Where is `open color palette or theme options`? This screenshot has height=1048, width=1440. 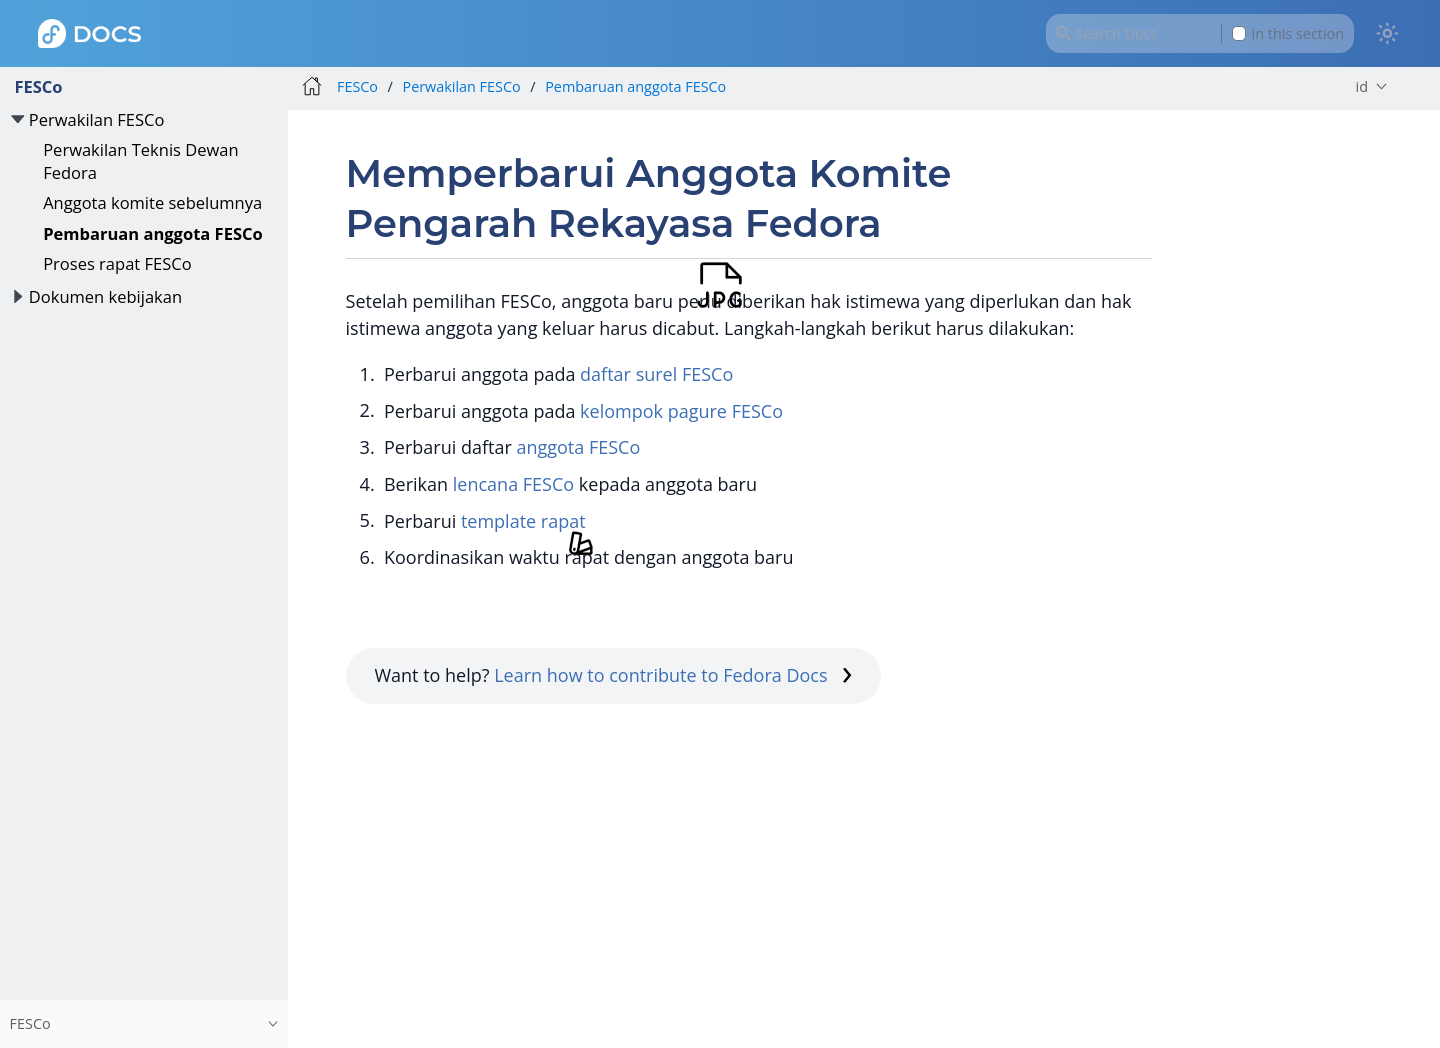 open color palette or theme options is located at coordinates (580, 544).